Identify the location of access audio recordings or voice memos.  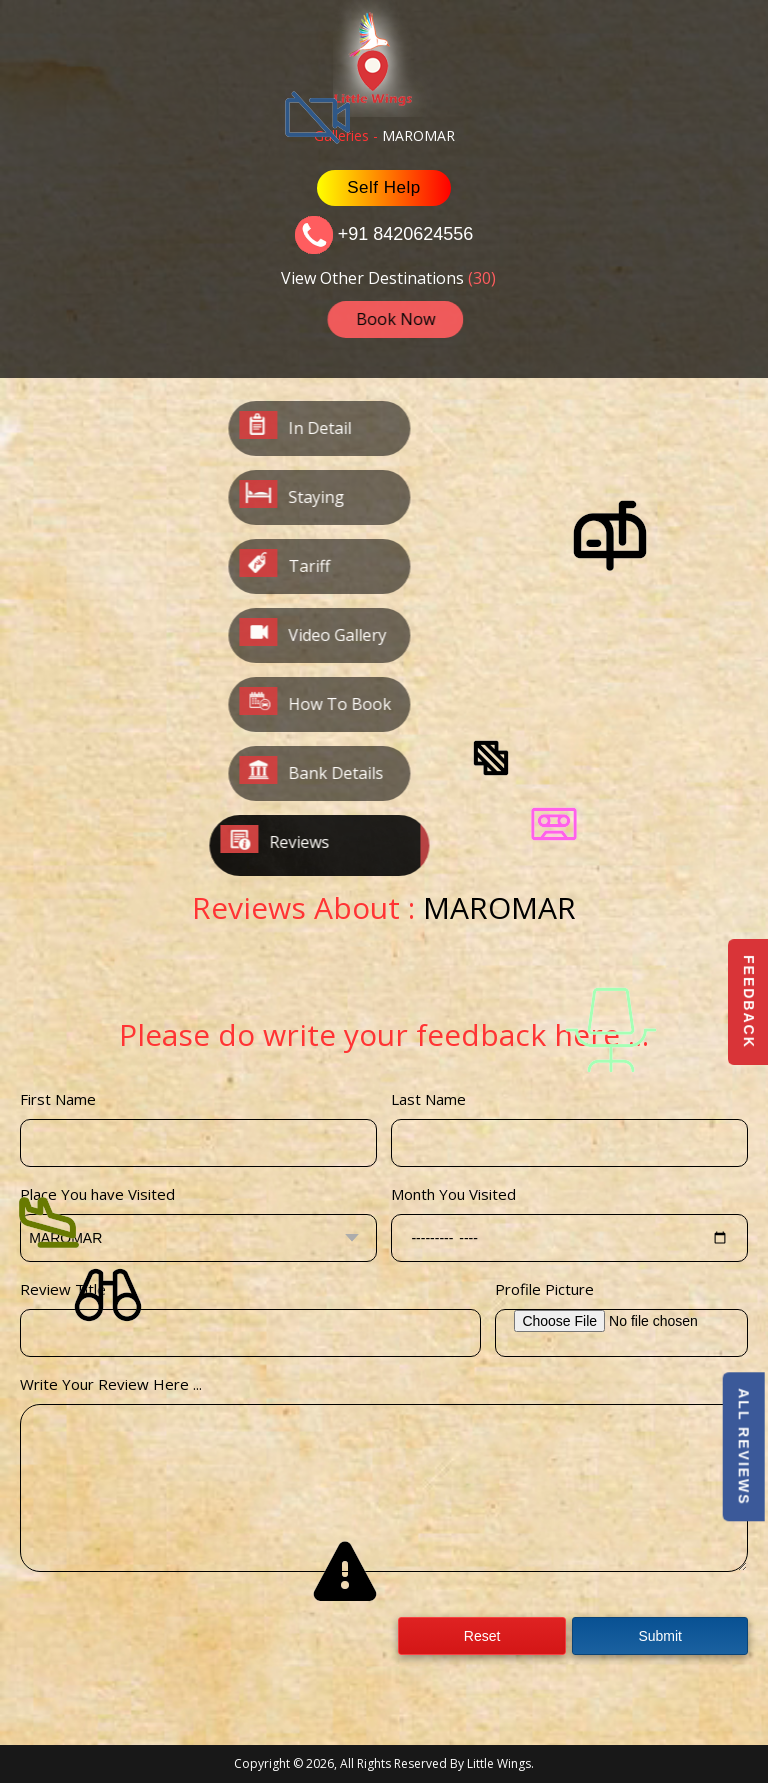
(554, 824).